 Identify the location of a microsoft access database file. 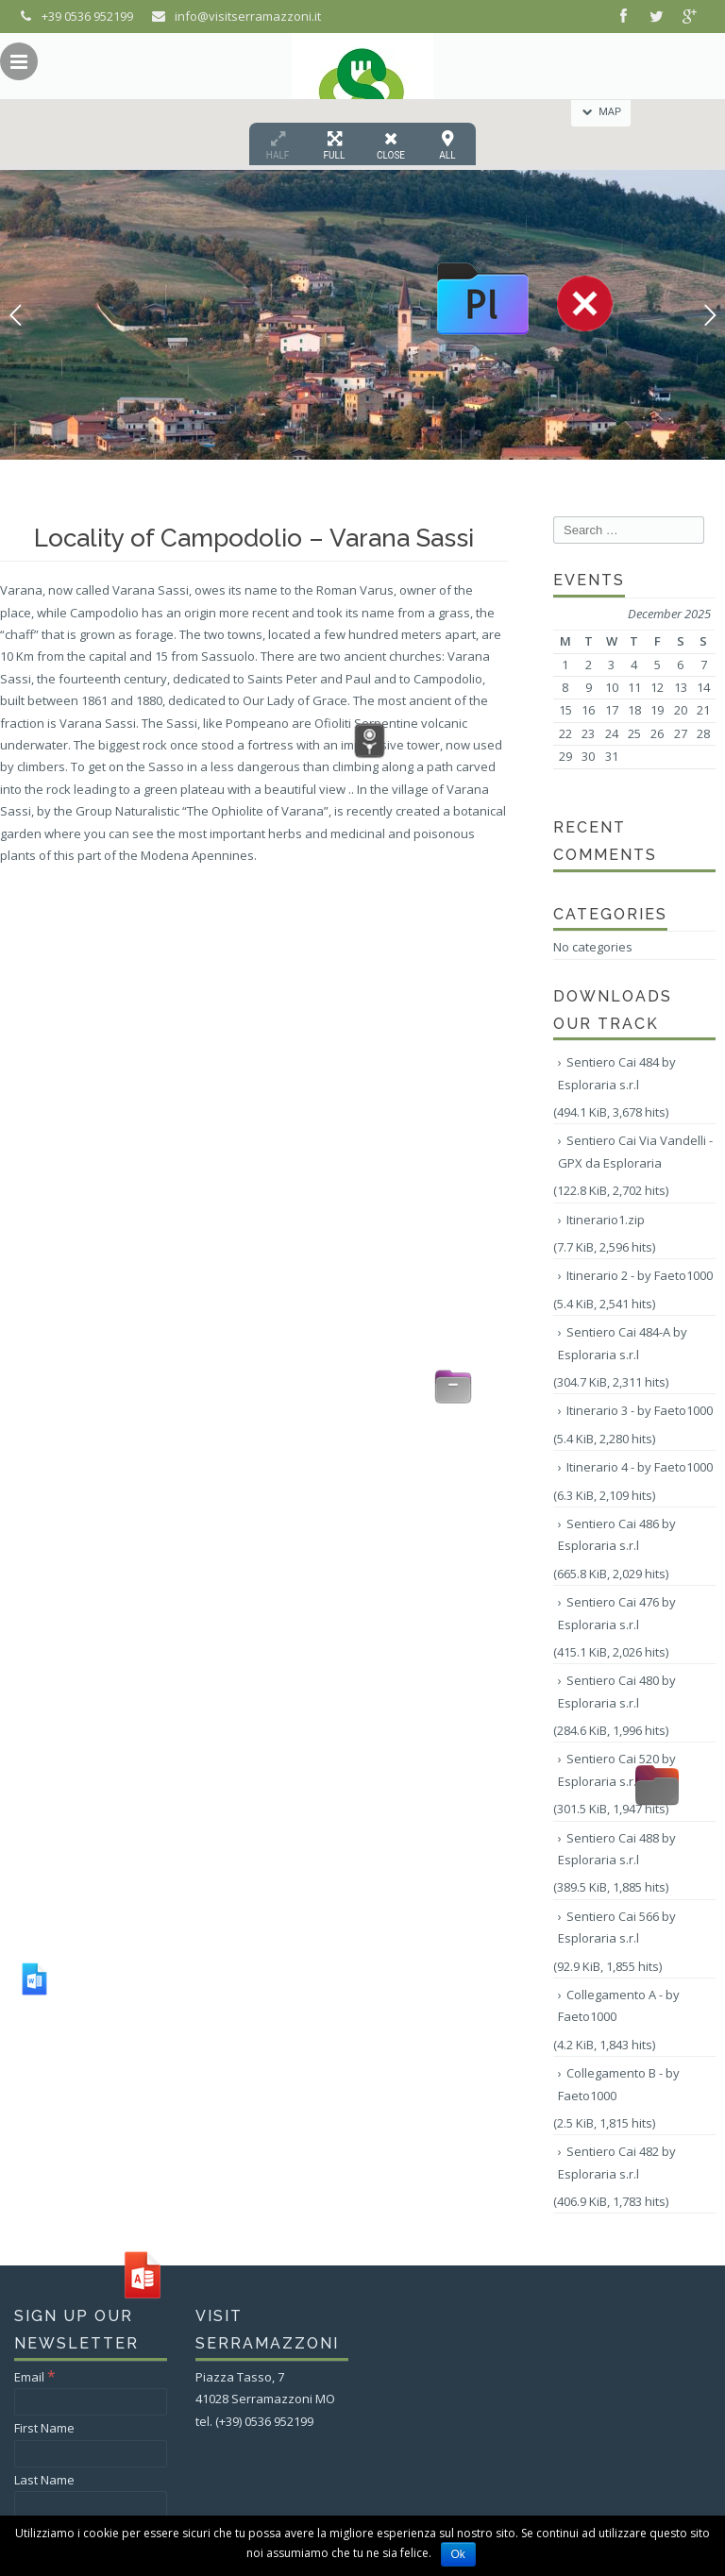
(143, 2275).